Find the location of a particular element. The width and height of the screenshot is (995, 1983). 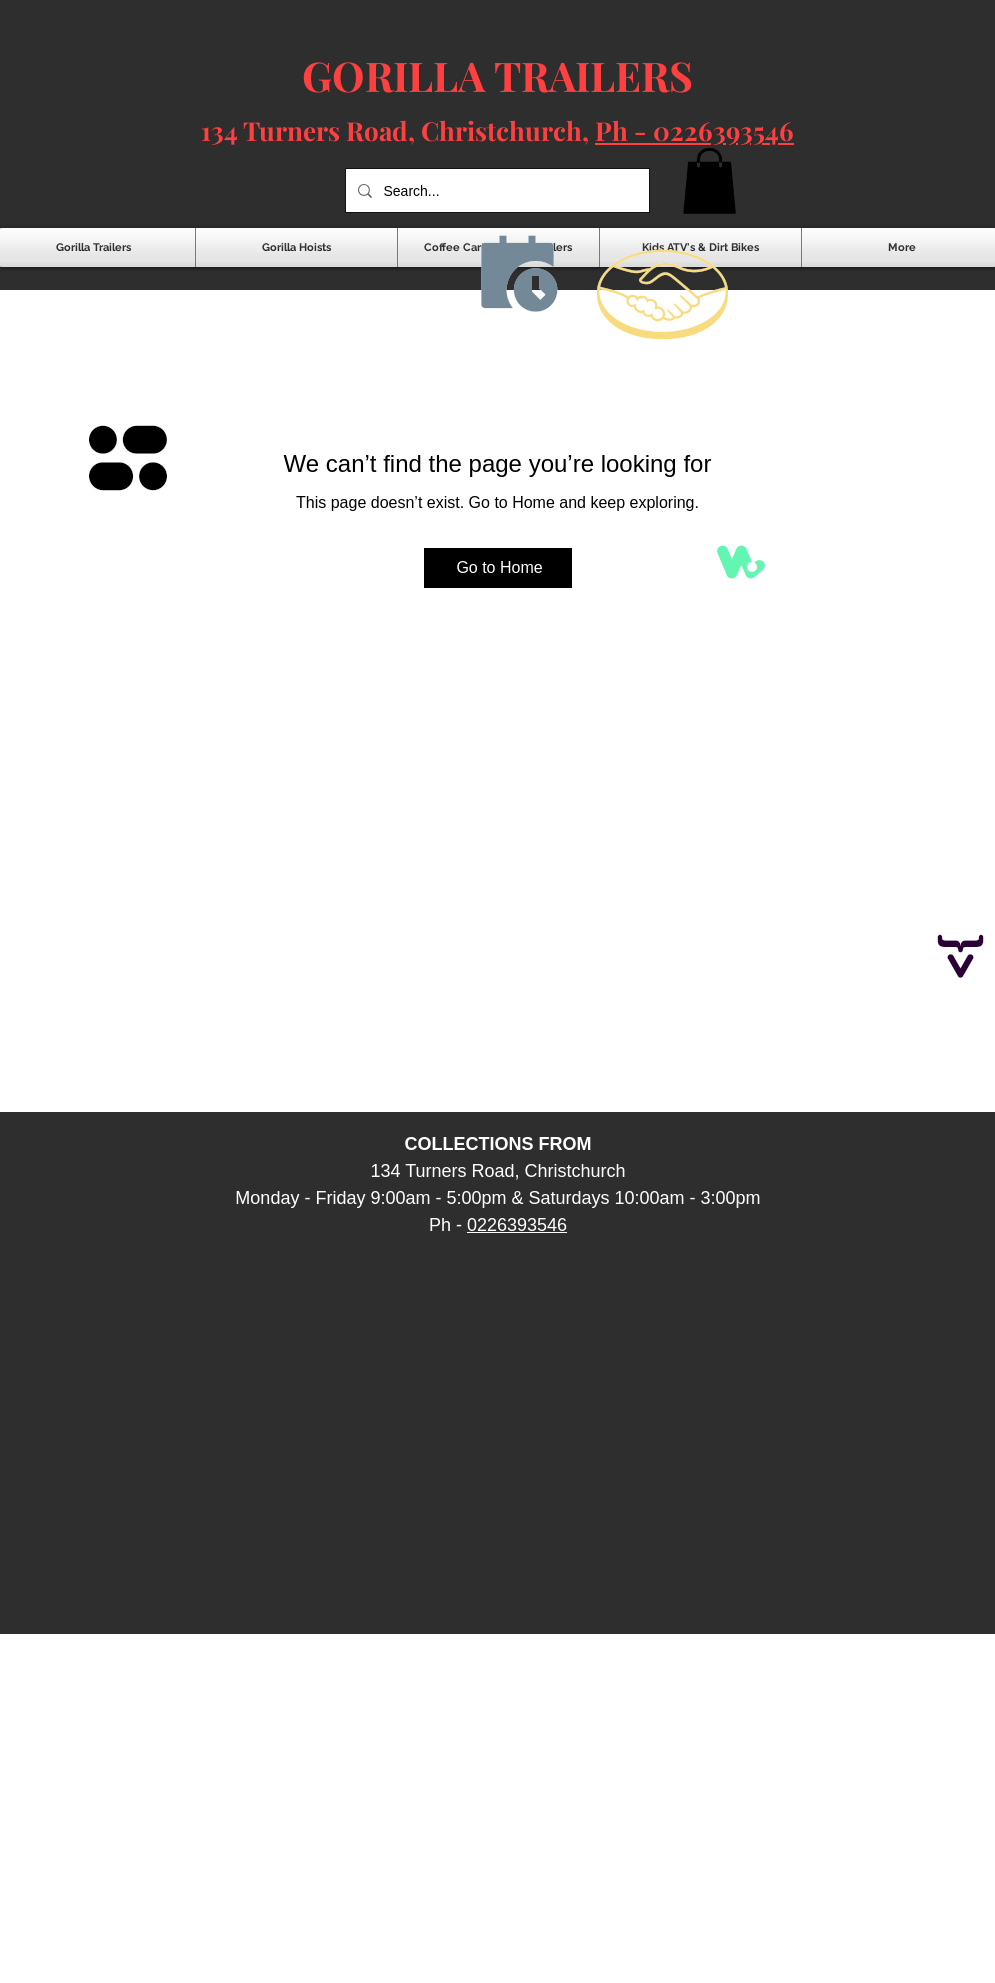

view scheduled events or appointments is located at coordinates (517, 275).